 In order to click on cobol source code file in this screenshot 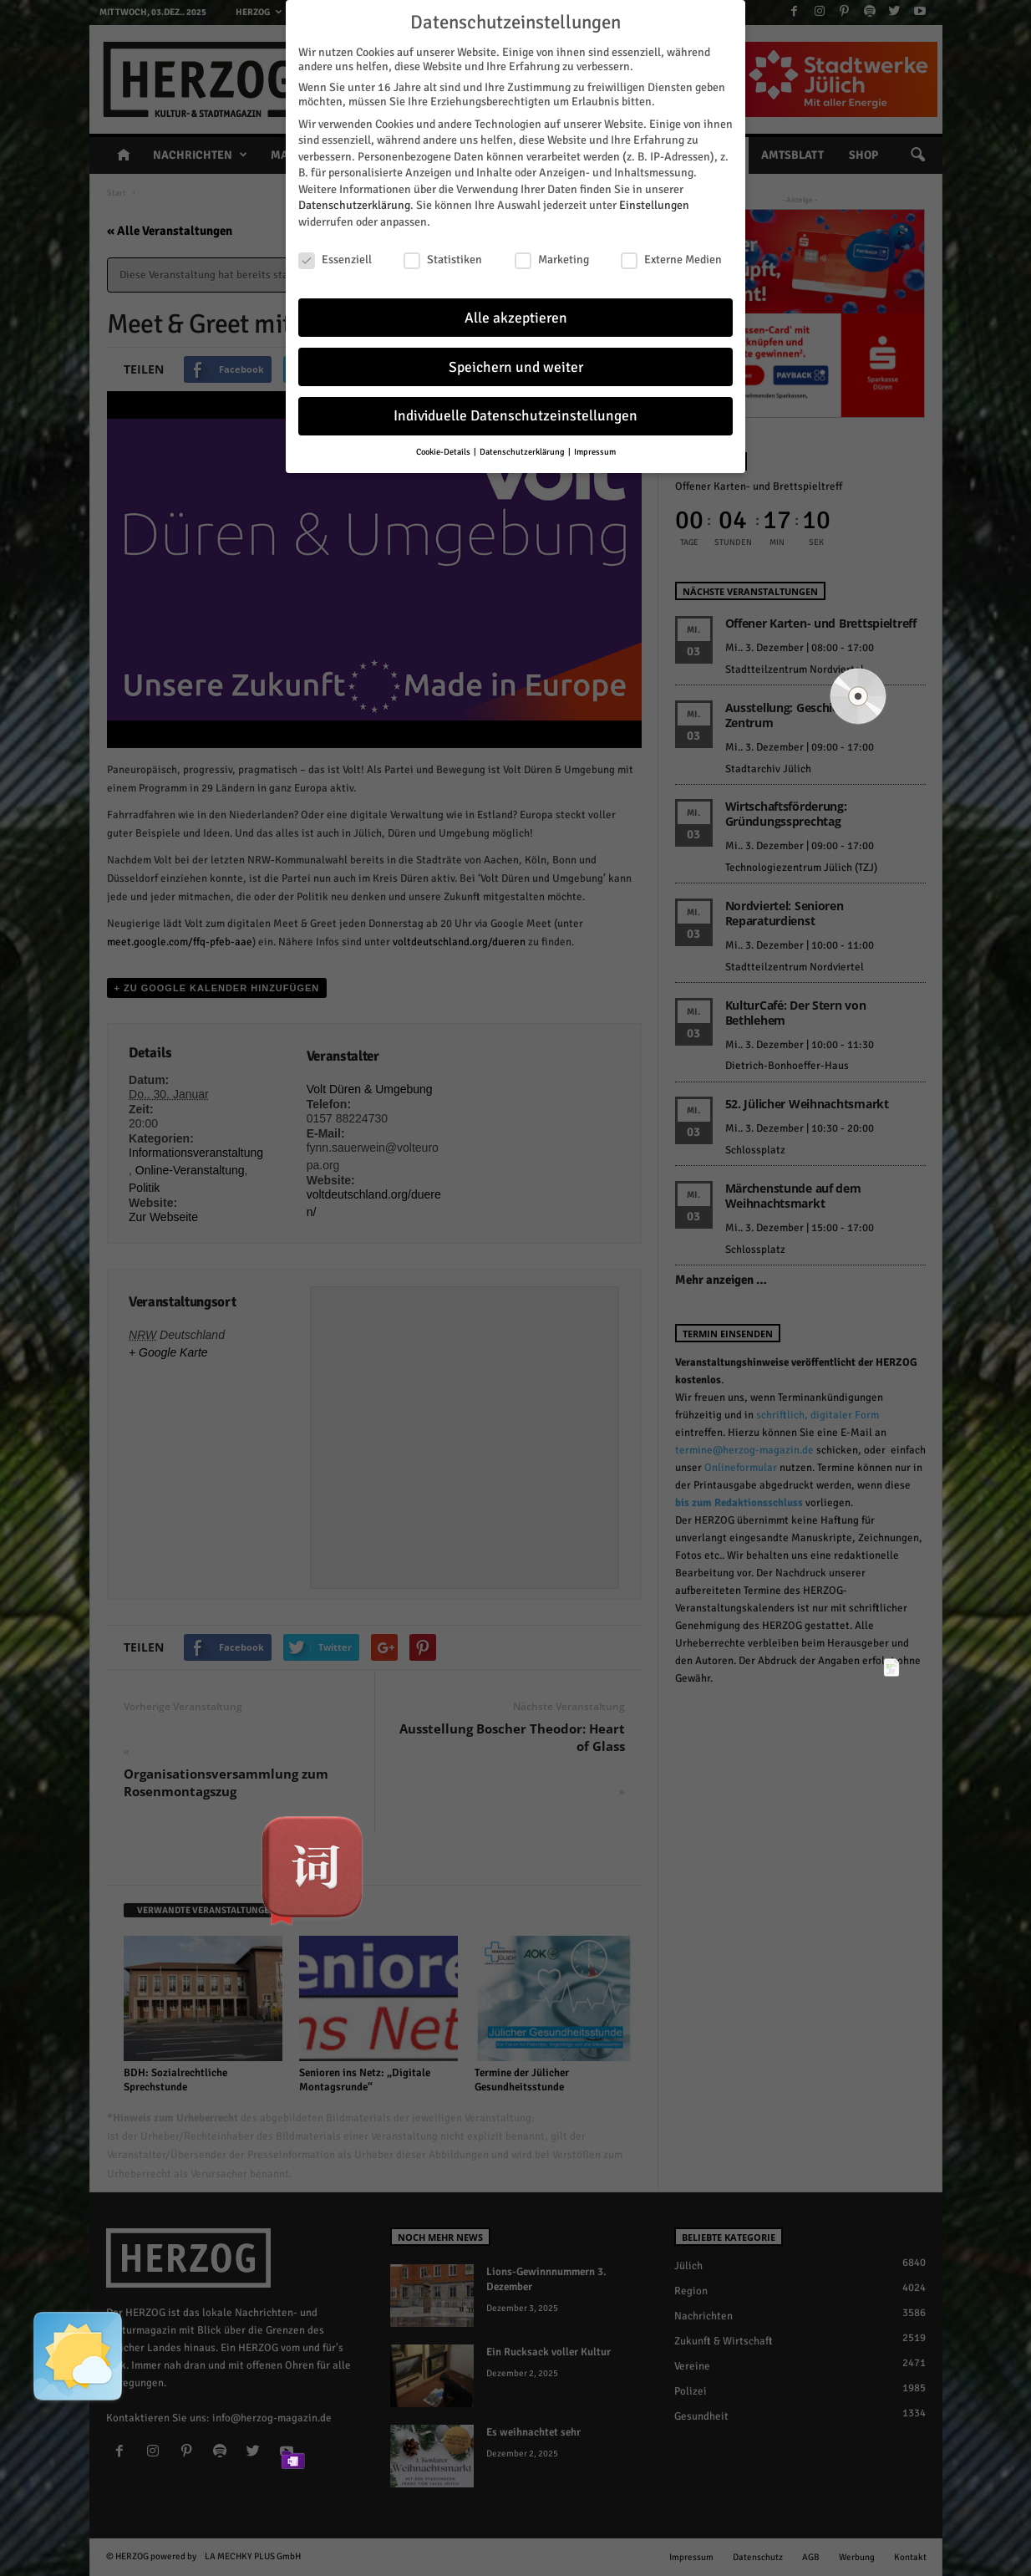, I will do `click(891, 1667)`.